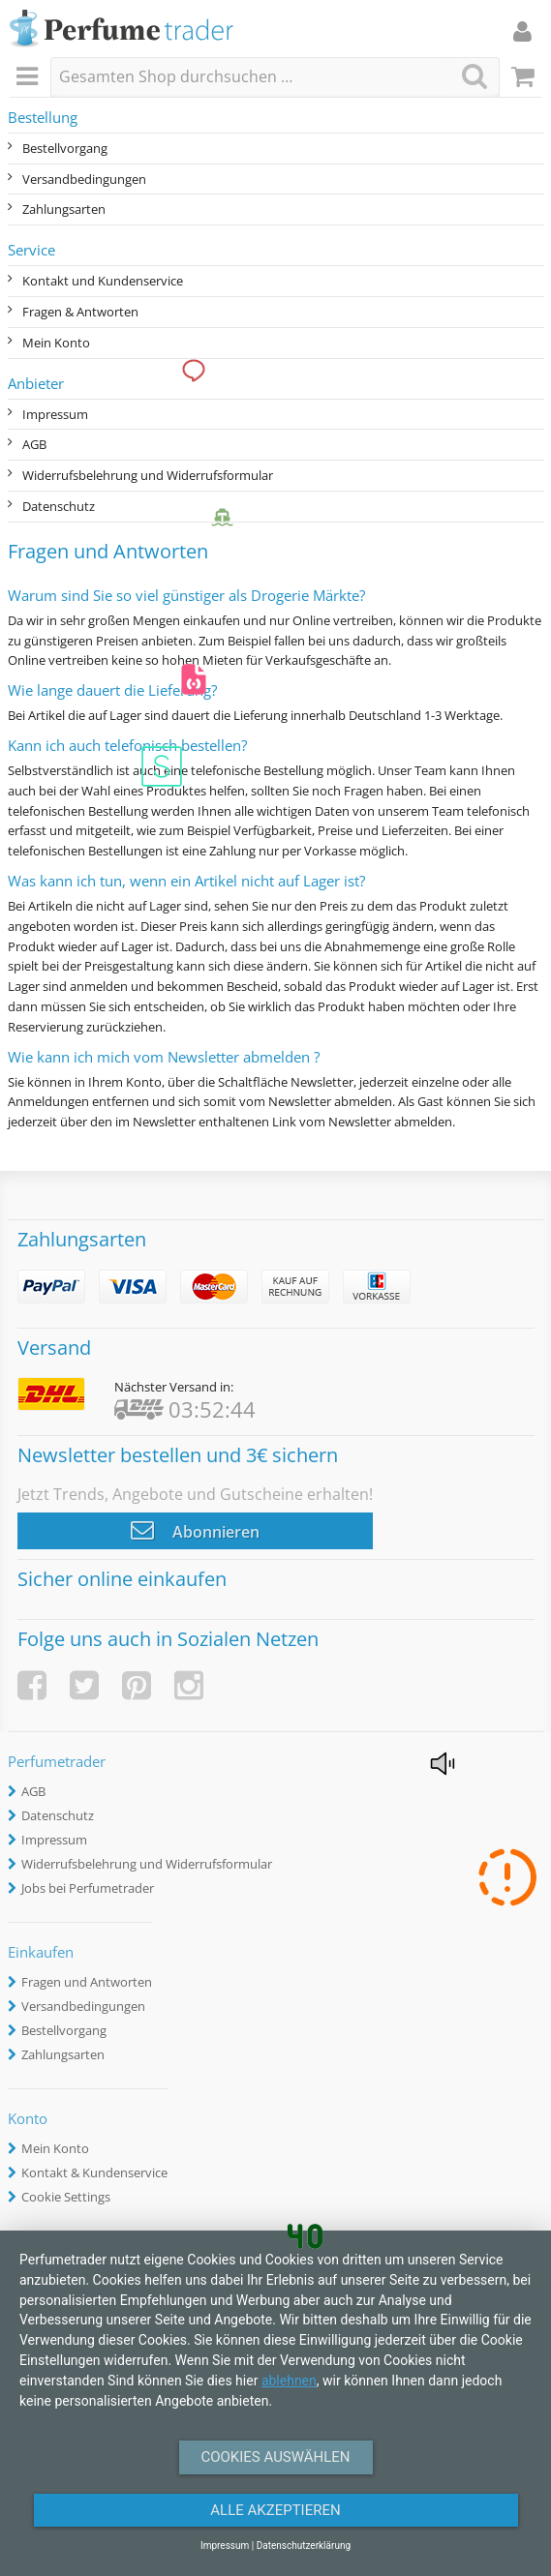  What do you see at coordinates (222, 517) in the screenshot?
I see `indicates shipping or maritime transport` at bounding box center [222, 517].